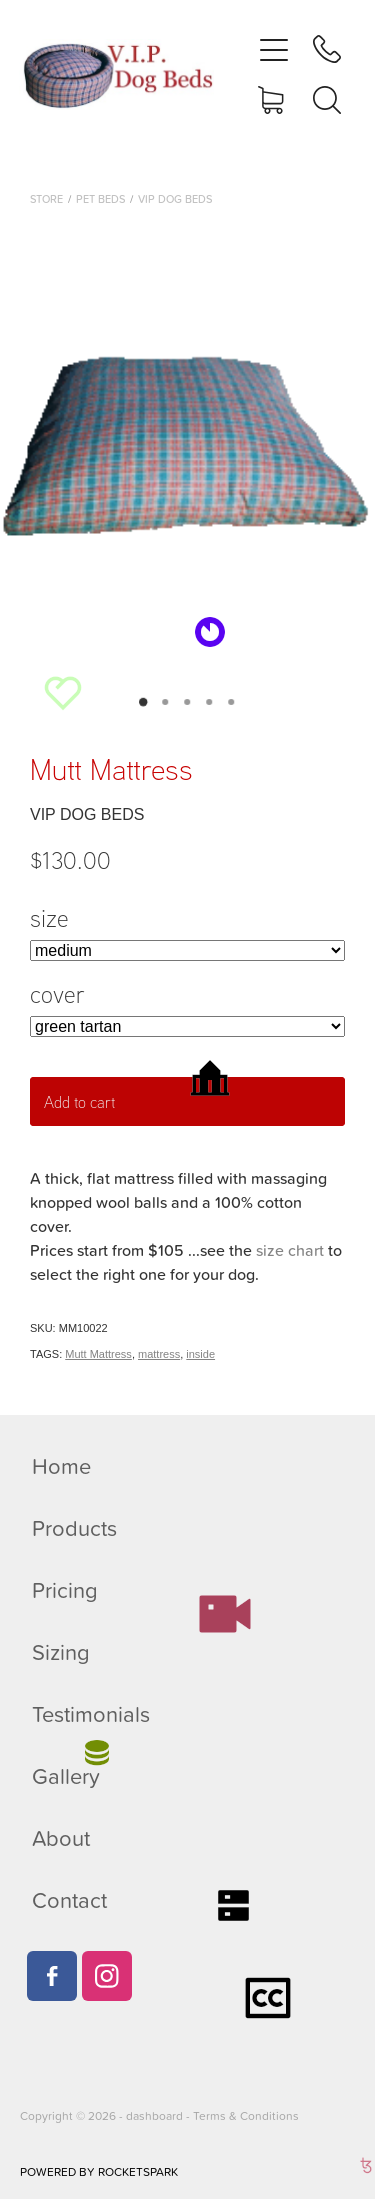 The width and height of the screenshot is (375, 2199). Describe the element at coordinates (210, 632) in the screenshot. I see `loading progress indicator at approximately 70% complete` at that location.